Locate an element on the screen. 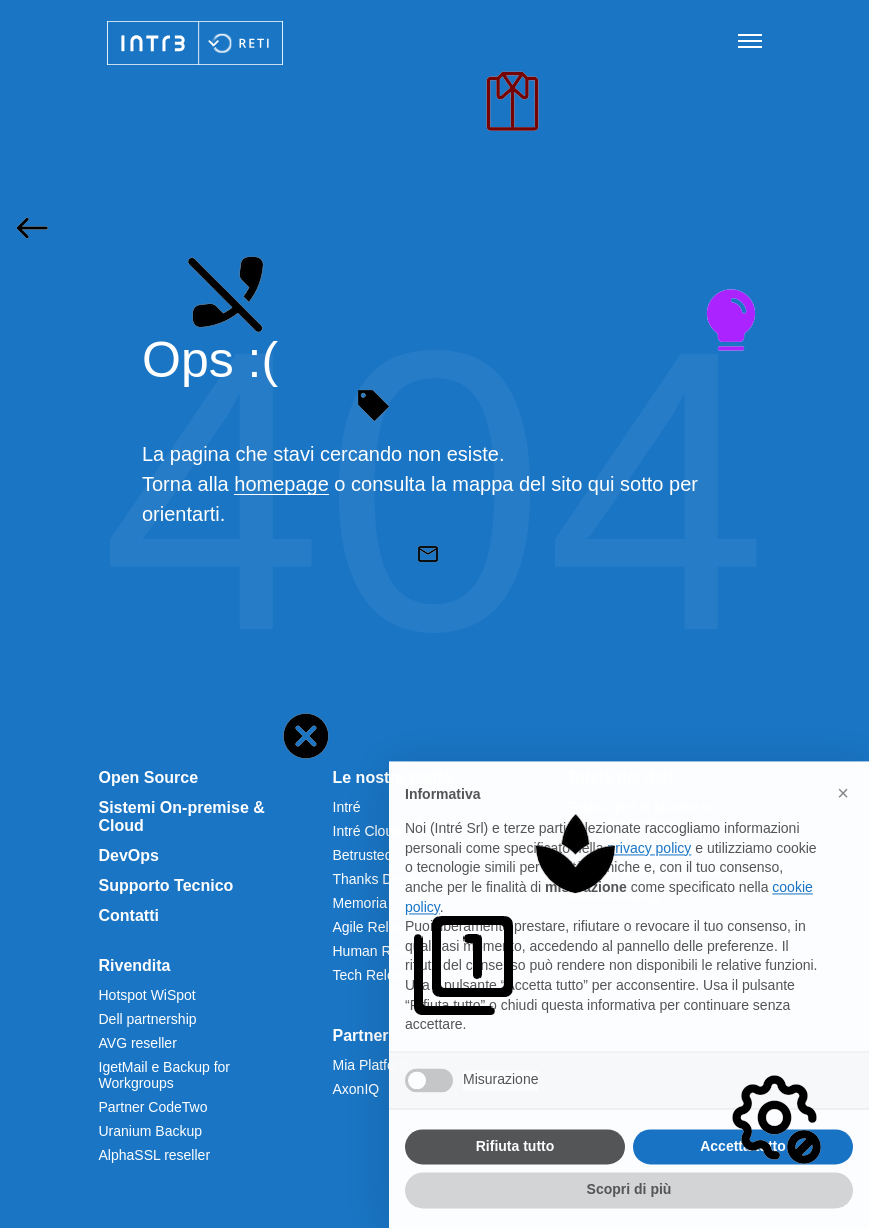 This screenshot has height=1228, width=869. view tips or helpful suggestions is located at coordinates (731, 320).